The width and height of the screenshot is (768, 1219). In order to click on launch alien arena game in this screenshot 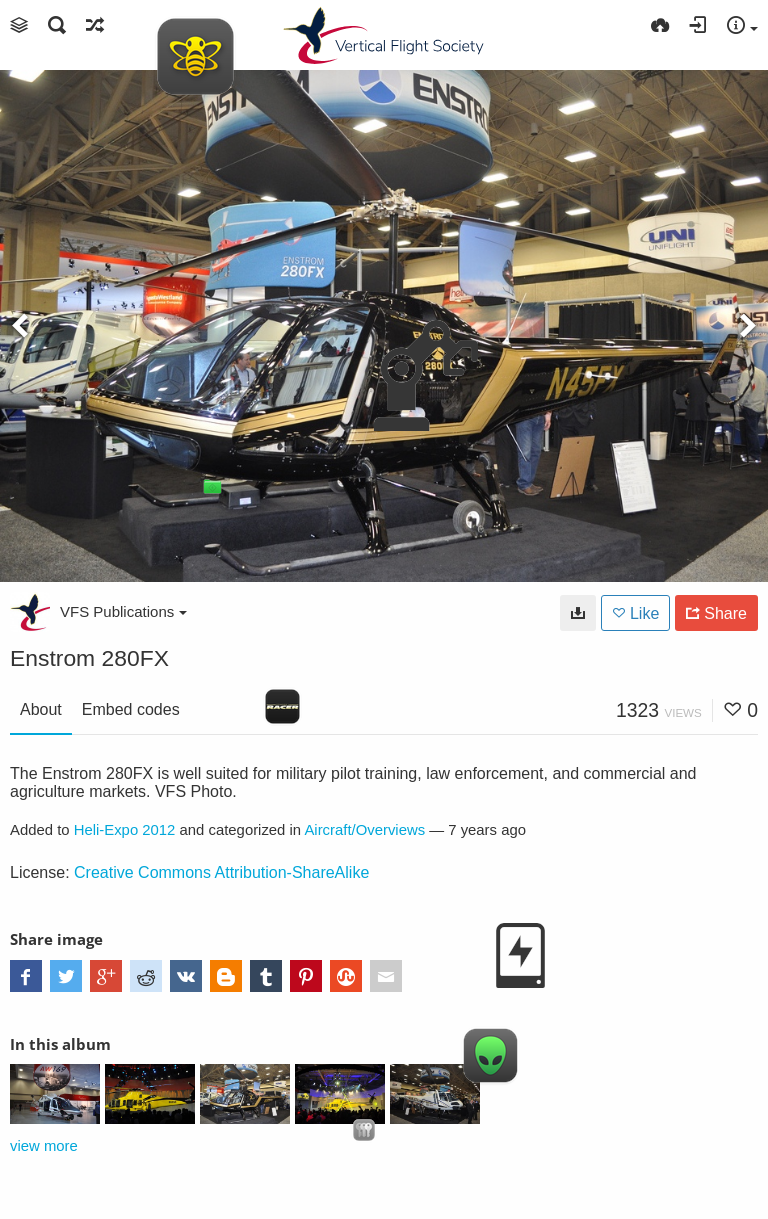, I will do `click(490, 1055)`.